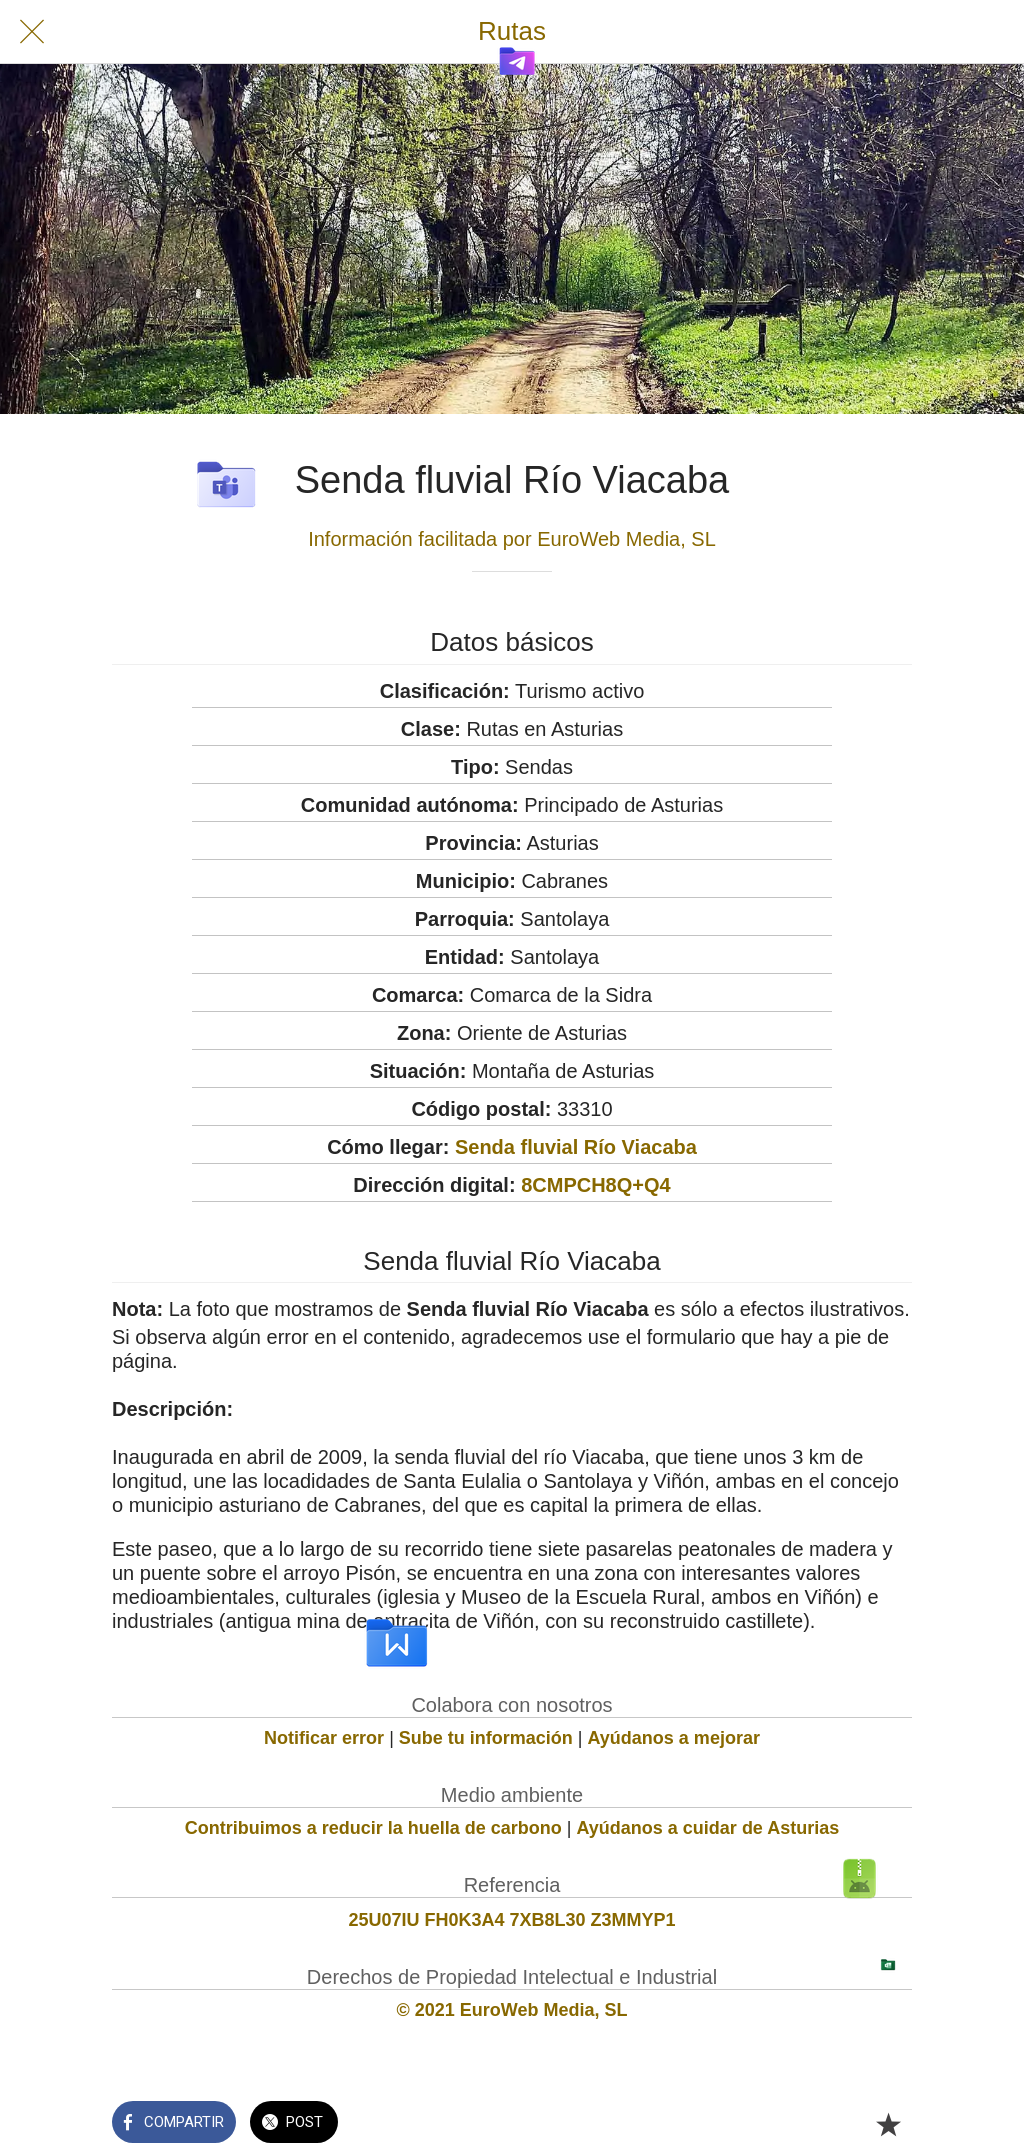 Image resolution: width=1024 pixels, height=2152 pixels. I want to click on open folder containing wps writer documents, so click(396, 1644).